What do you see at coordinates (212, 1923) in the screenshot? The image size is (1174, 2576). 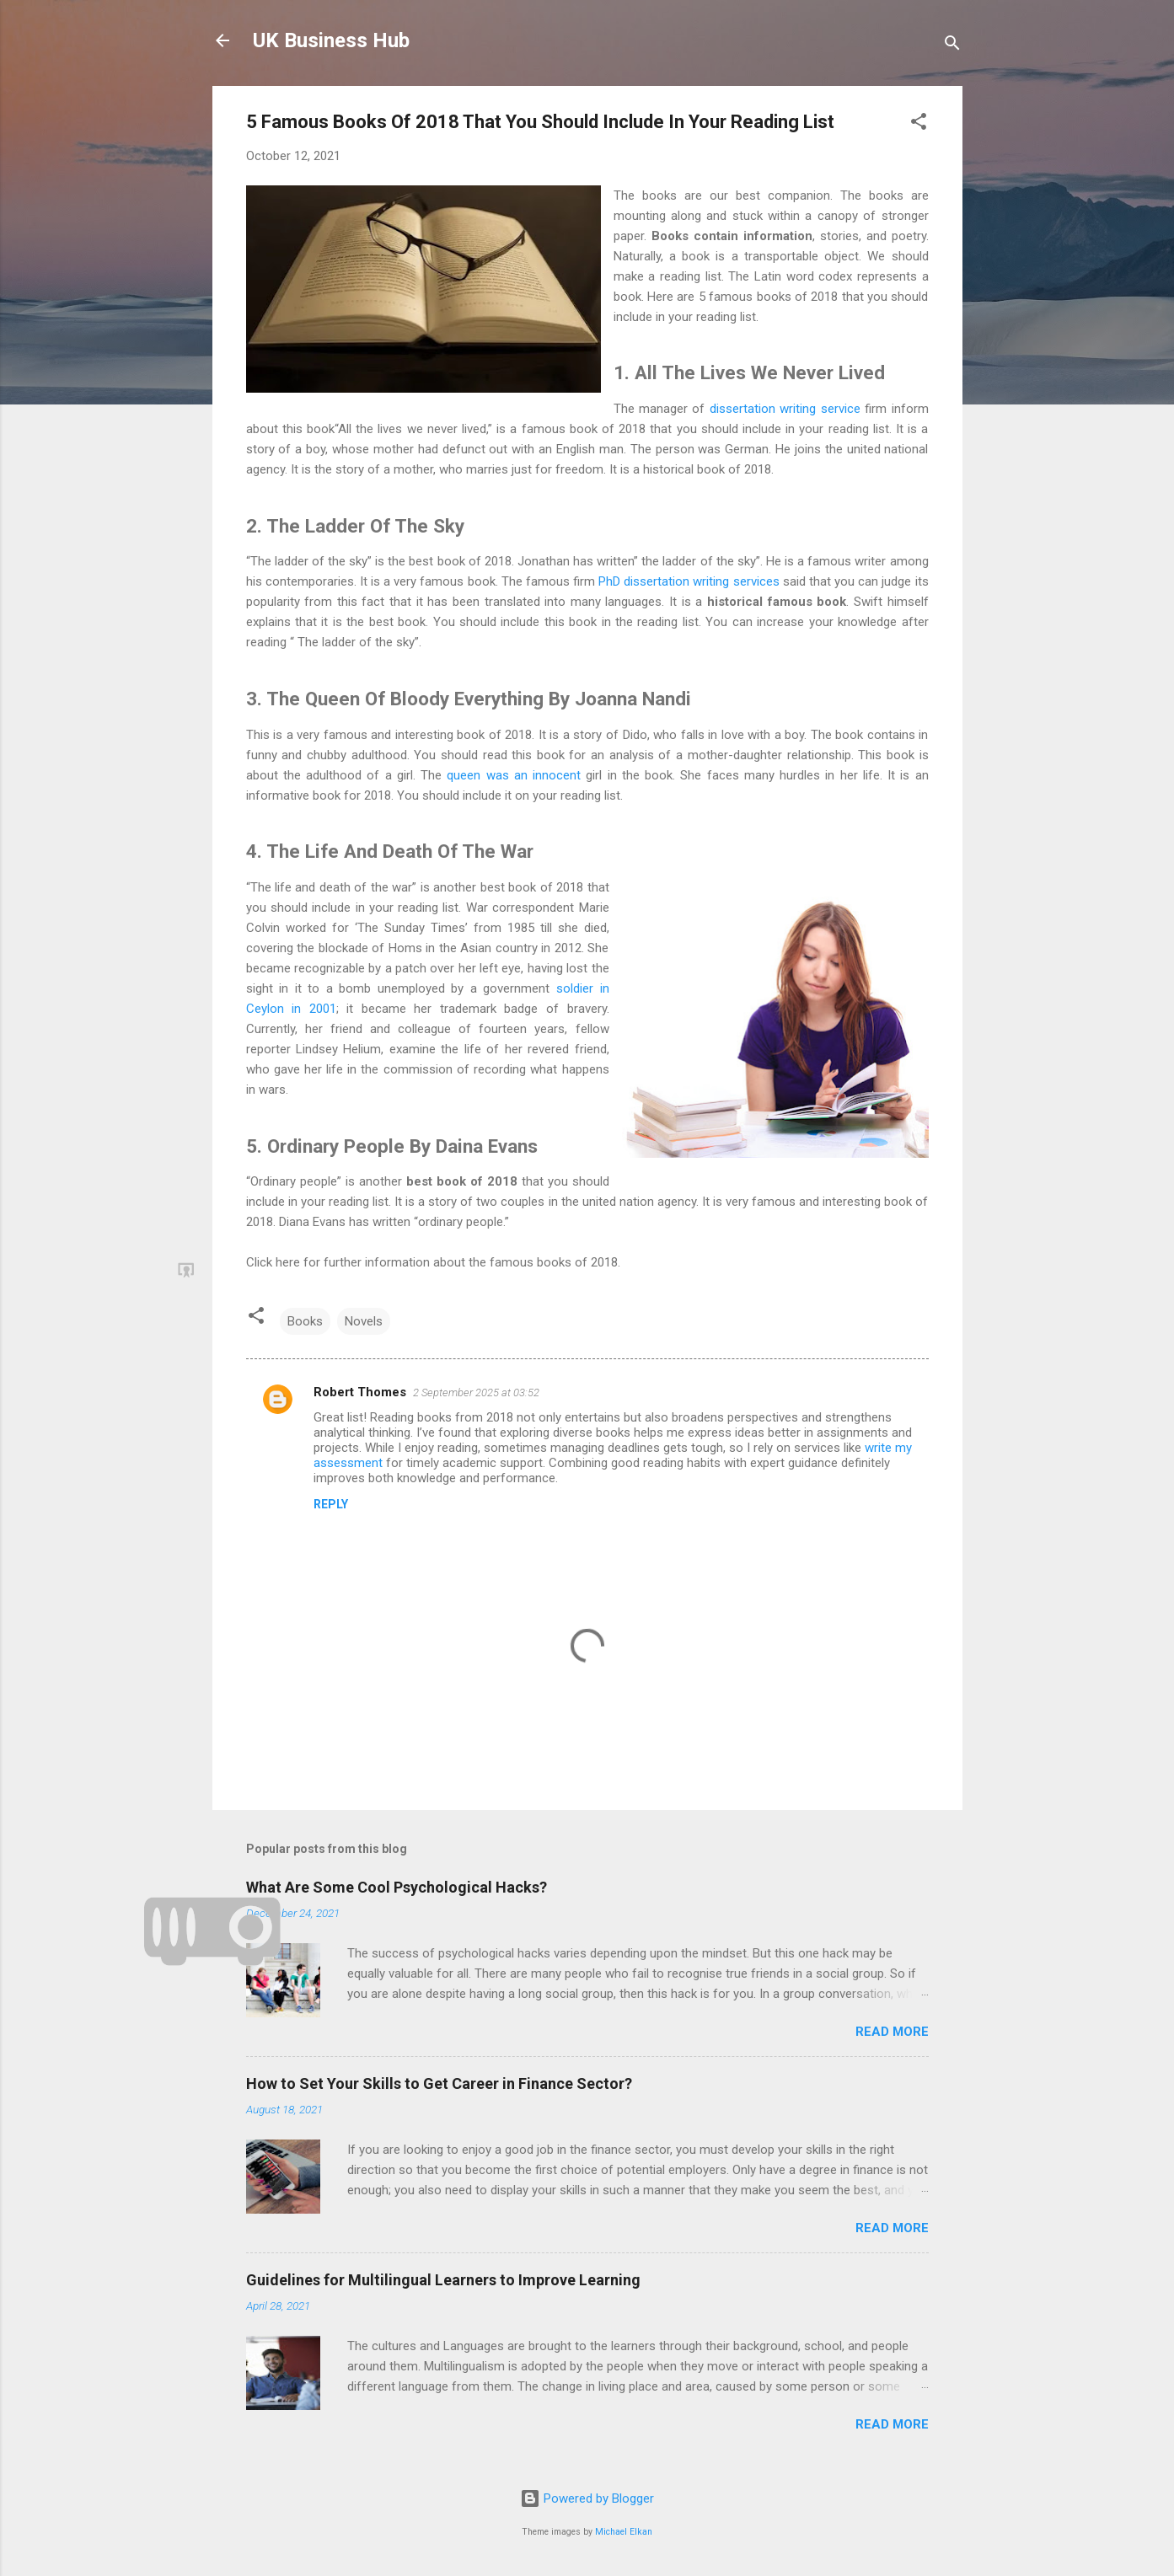 I see `connect to an external projector` at bounding box center [212, 1923].